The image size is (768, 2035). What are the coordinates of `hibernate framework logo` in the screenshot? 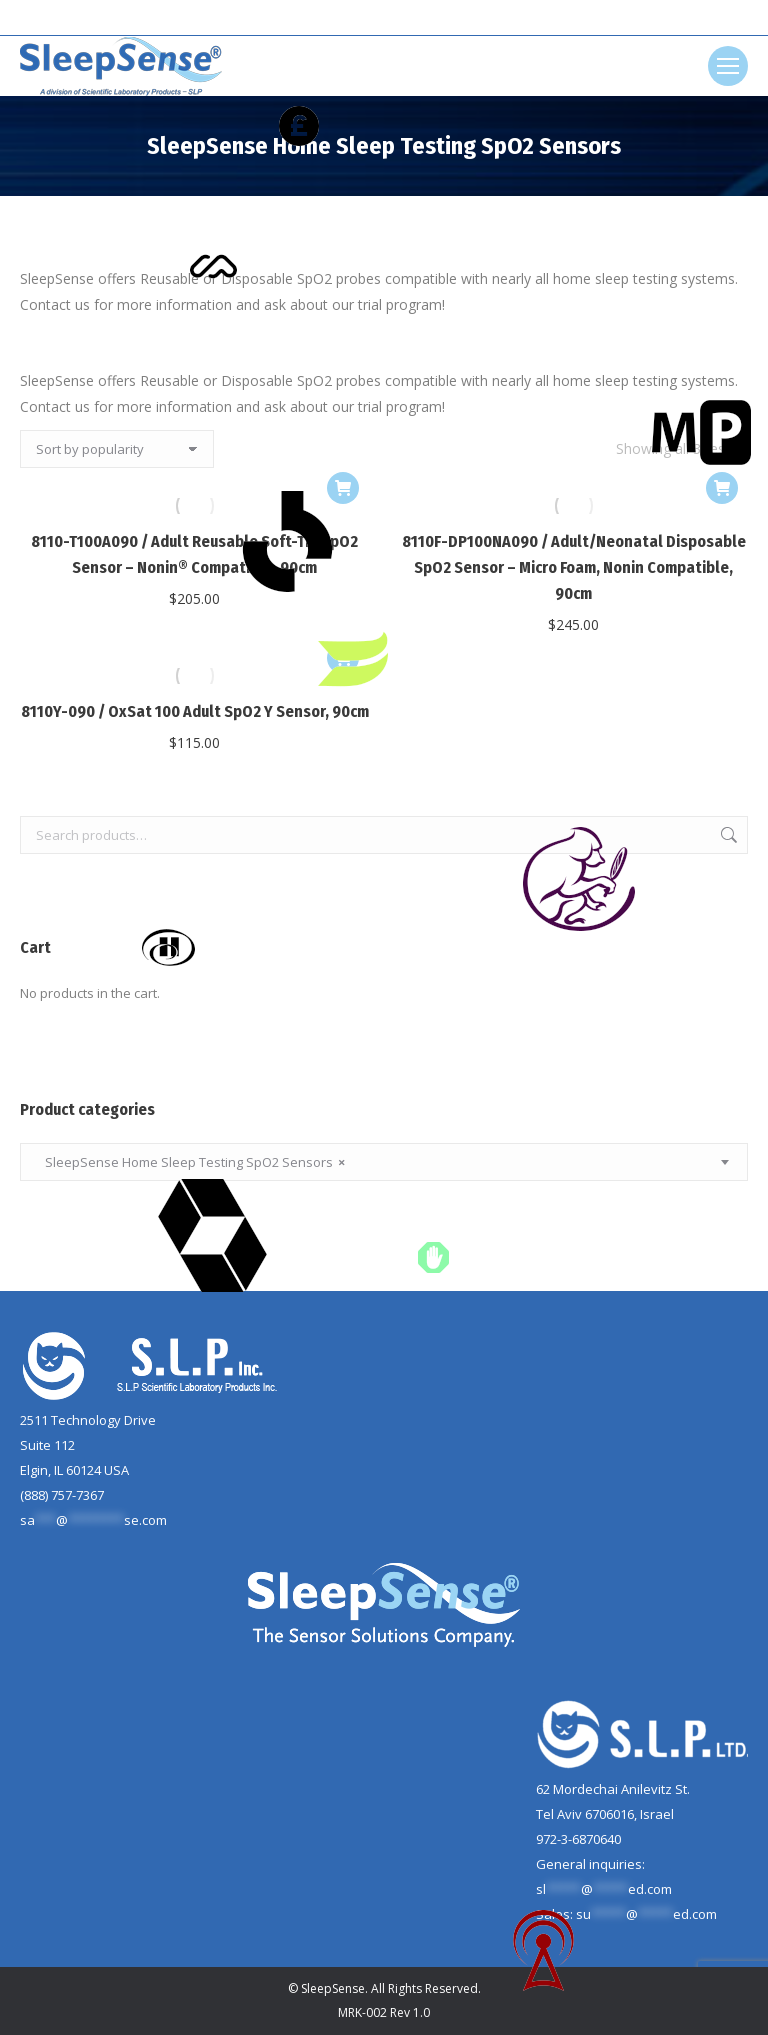 It's located at (212, 1235).